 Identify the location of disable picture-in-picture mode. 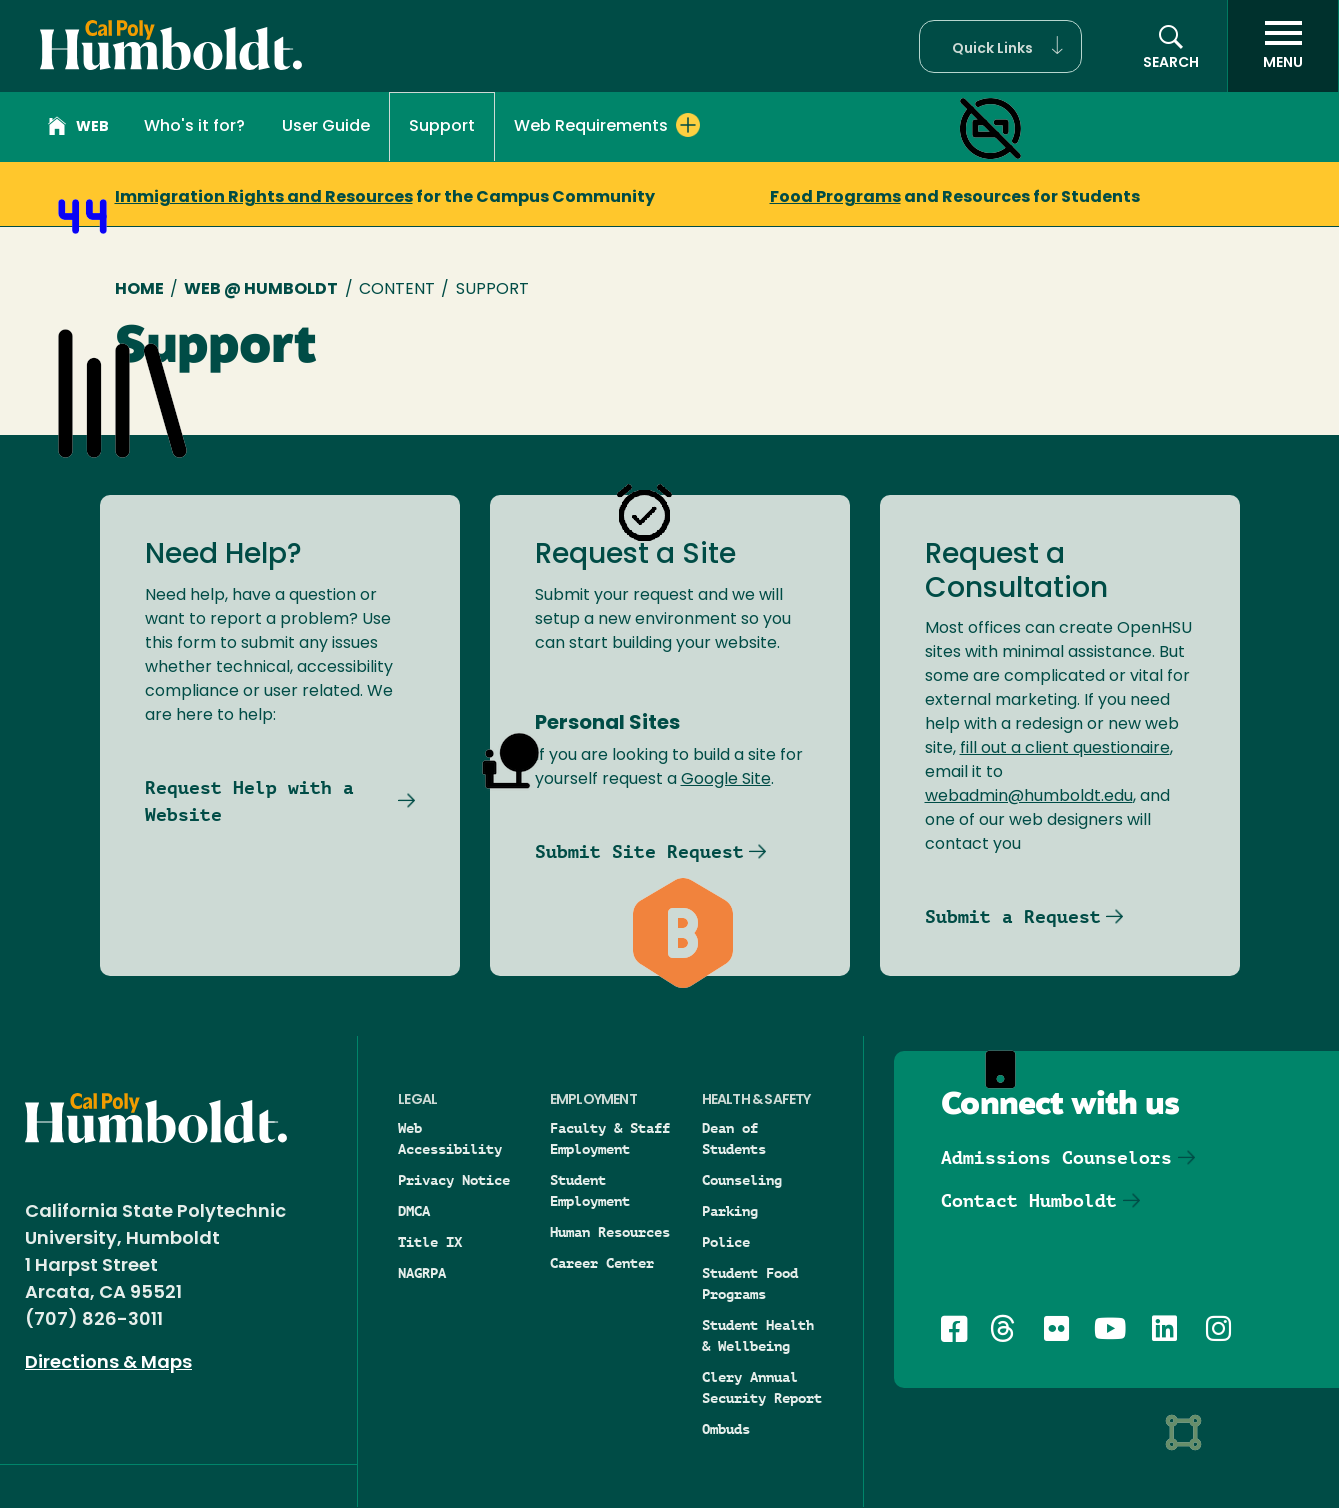
(990, 128).